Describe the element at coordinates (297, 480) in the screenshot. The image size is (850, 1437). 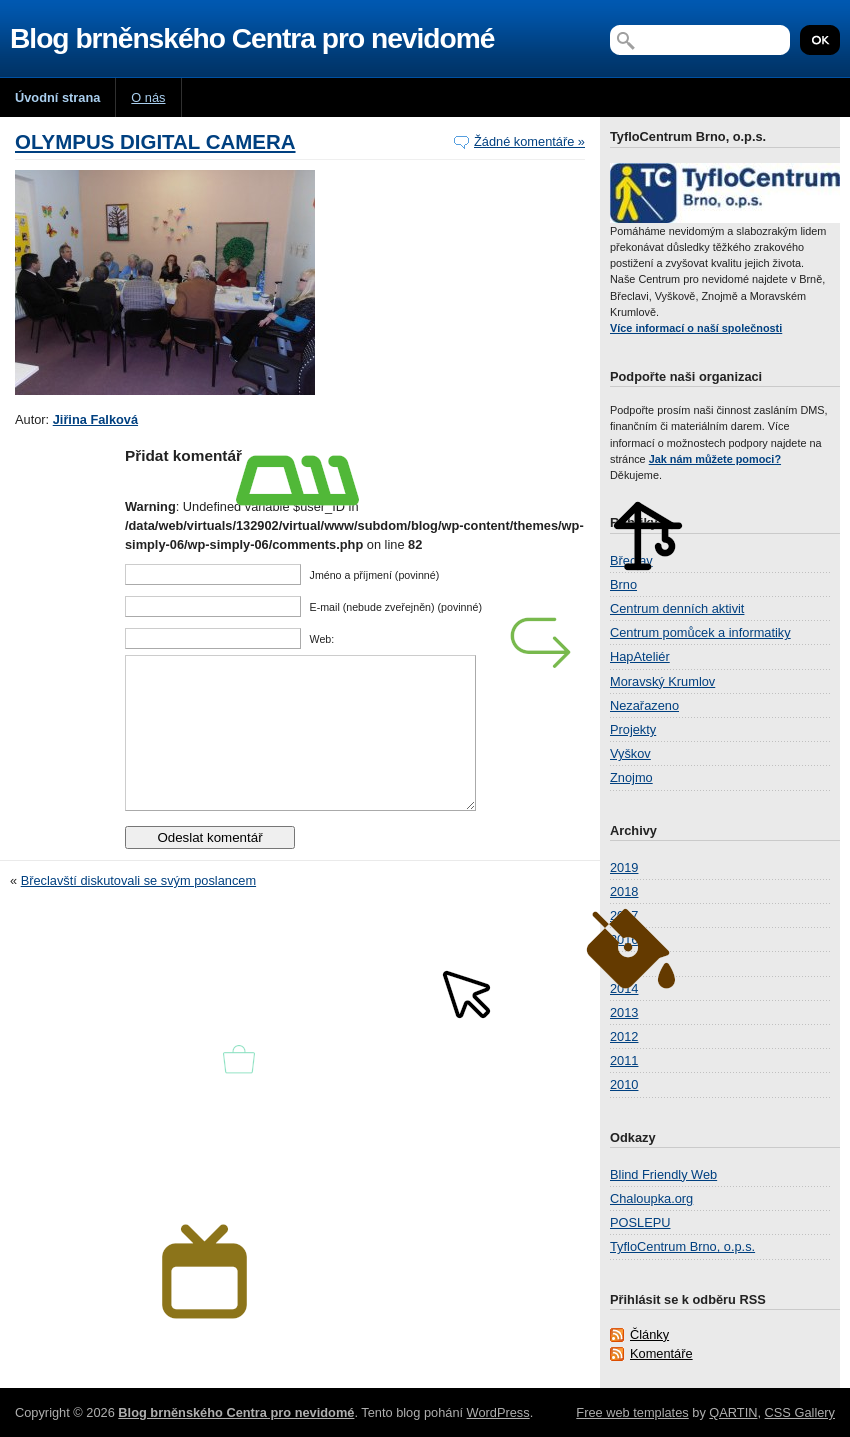
I see `switch between open browser tabs` at that location.